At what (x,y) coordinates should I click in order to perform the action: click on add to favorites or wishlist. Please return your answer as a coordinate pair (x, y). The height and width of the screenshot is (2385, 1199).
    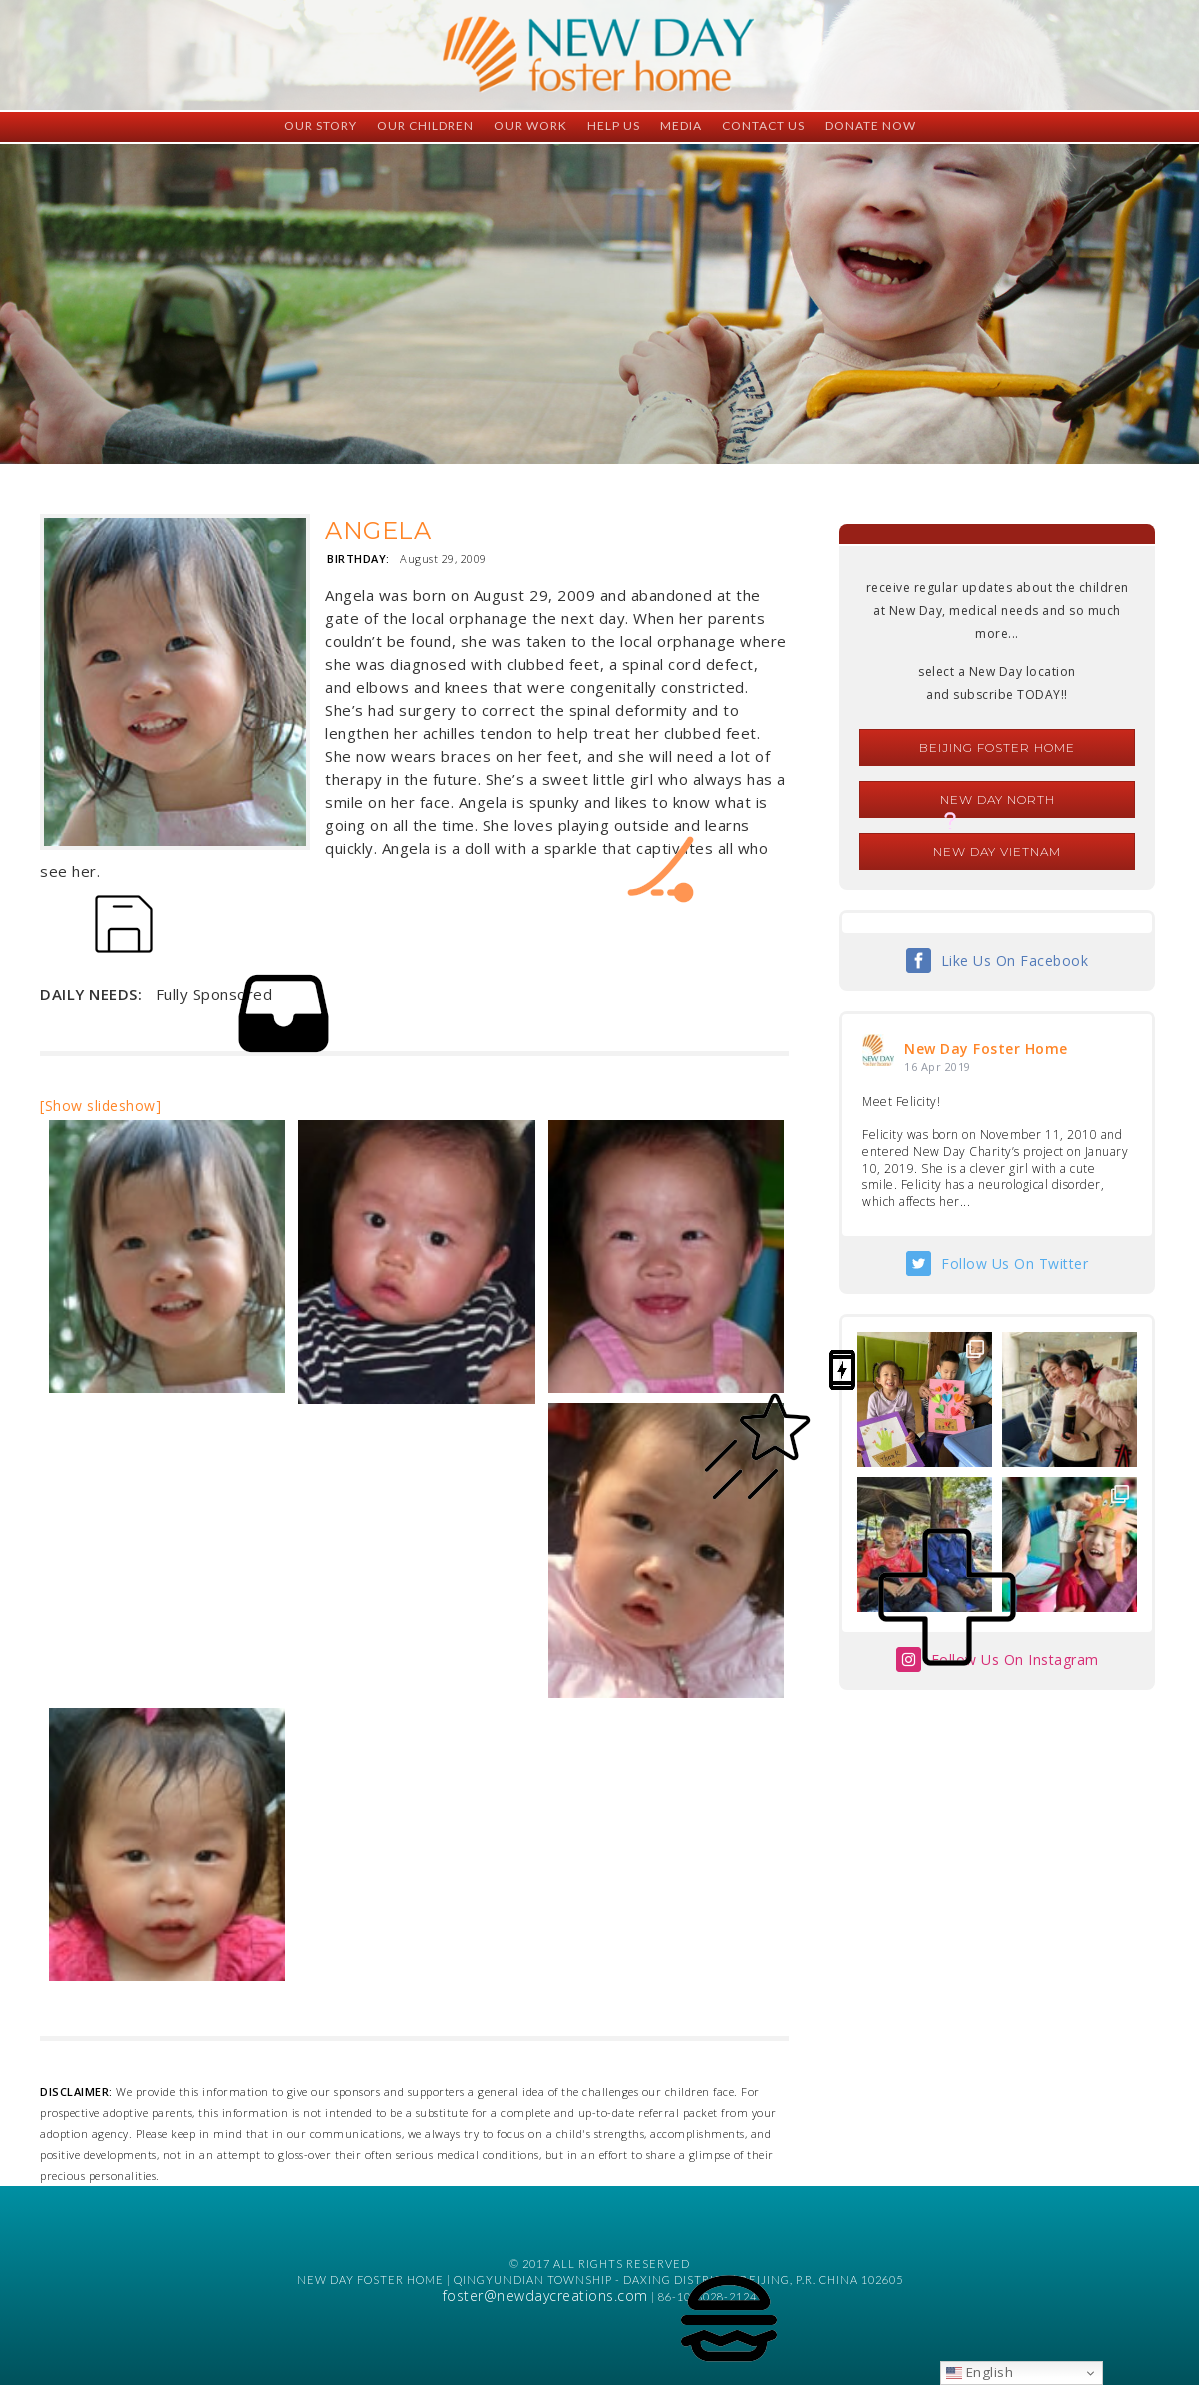
    Looking at the image, I should click on (757, 1446).